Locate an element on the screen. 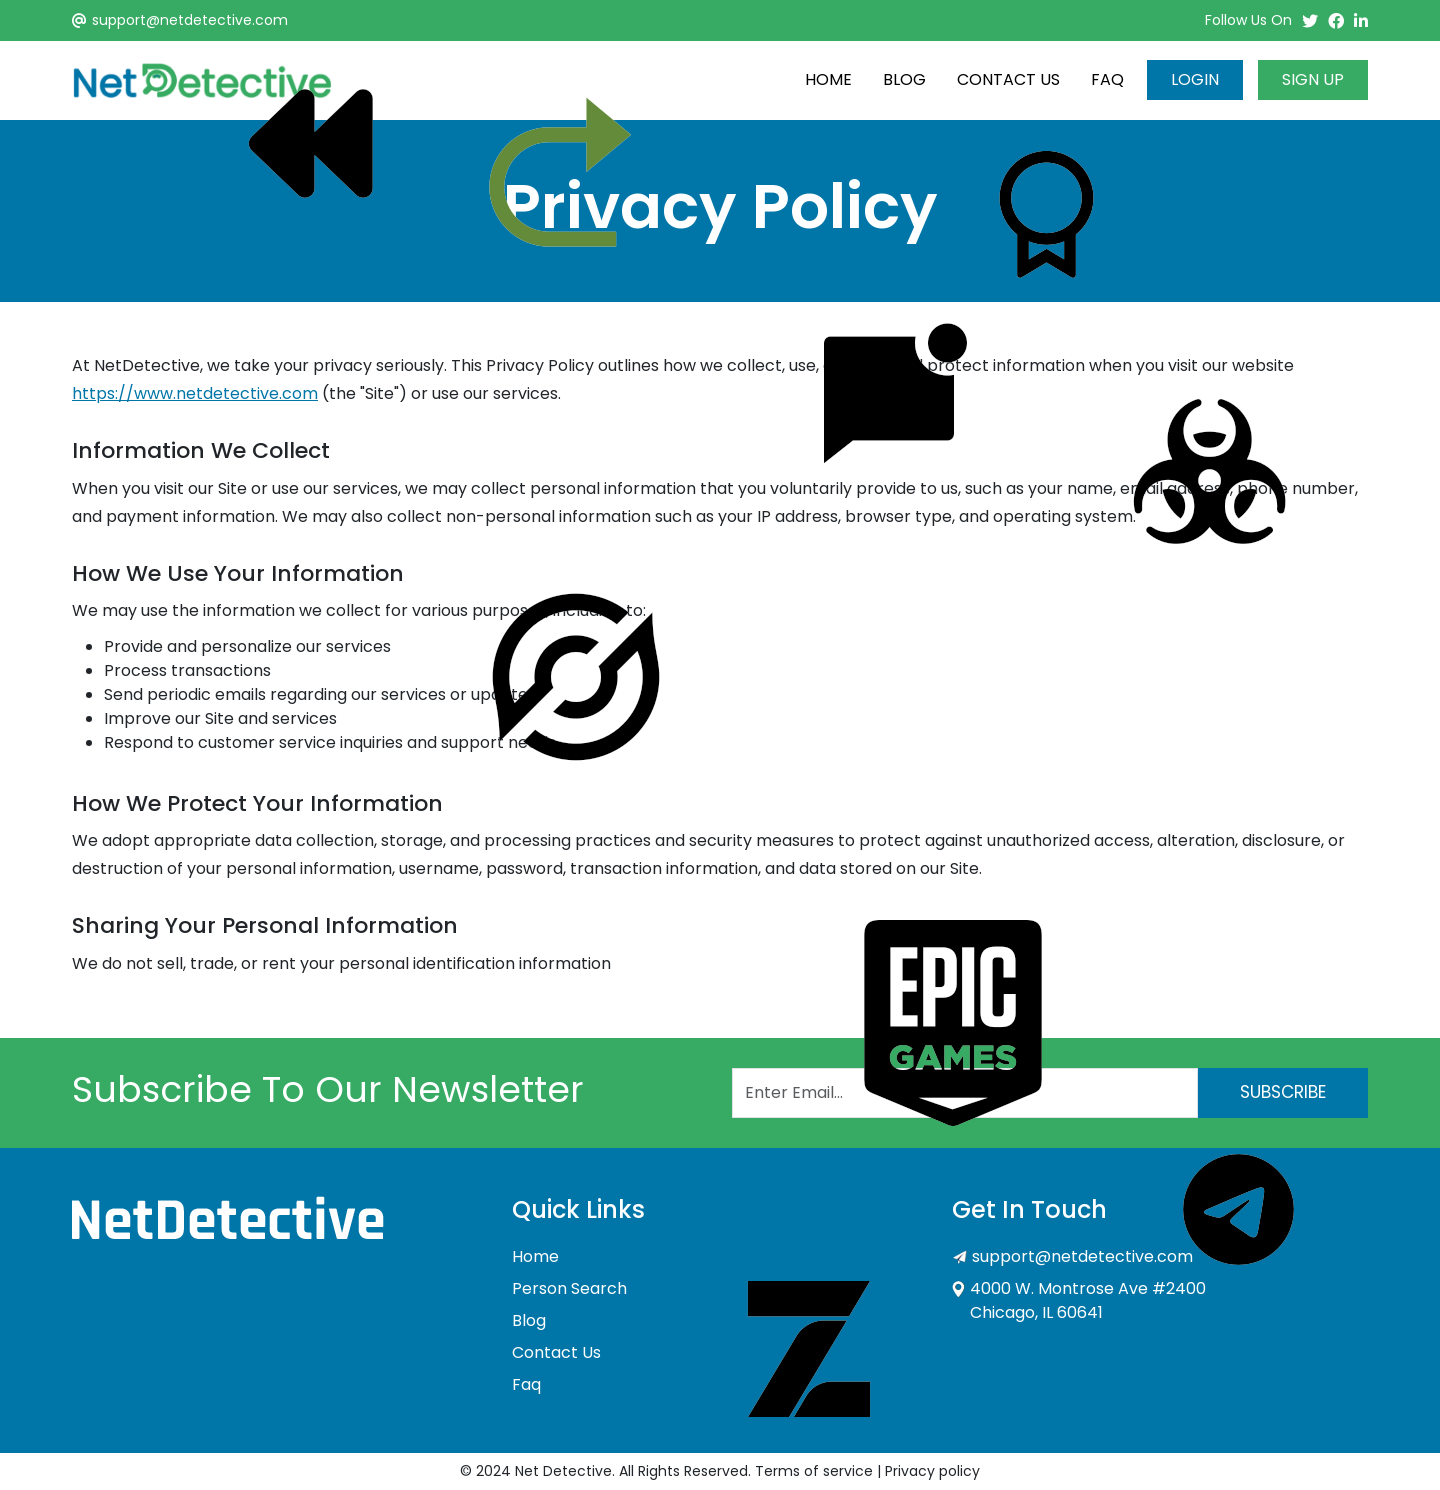 The width and height of the screenshot is (1440, 1490). open the Epic Games launcher is located at coordinates (953, 1023).